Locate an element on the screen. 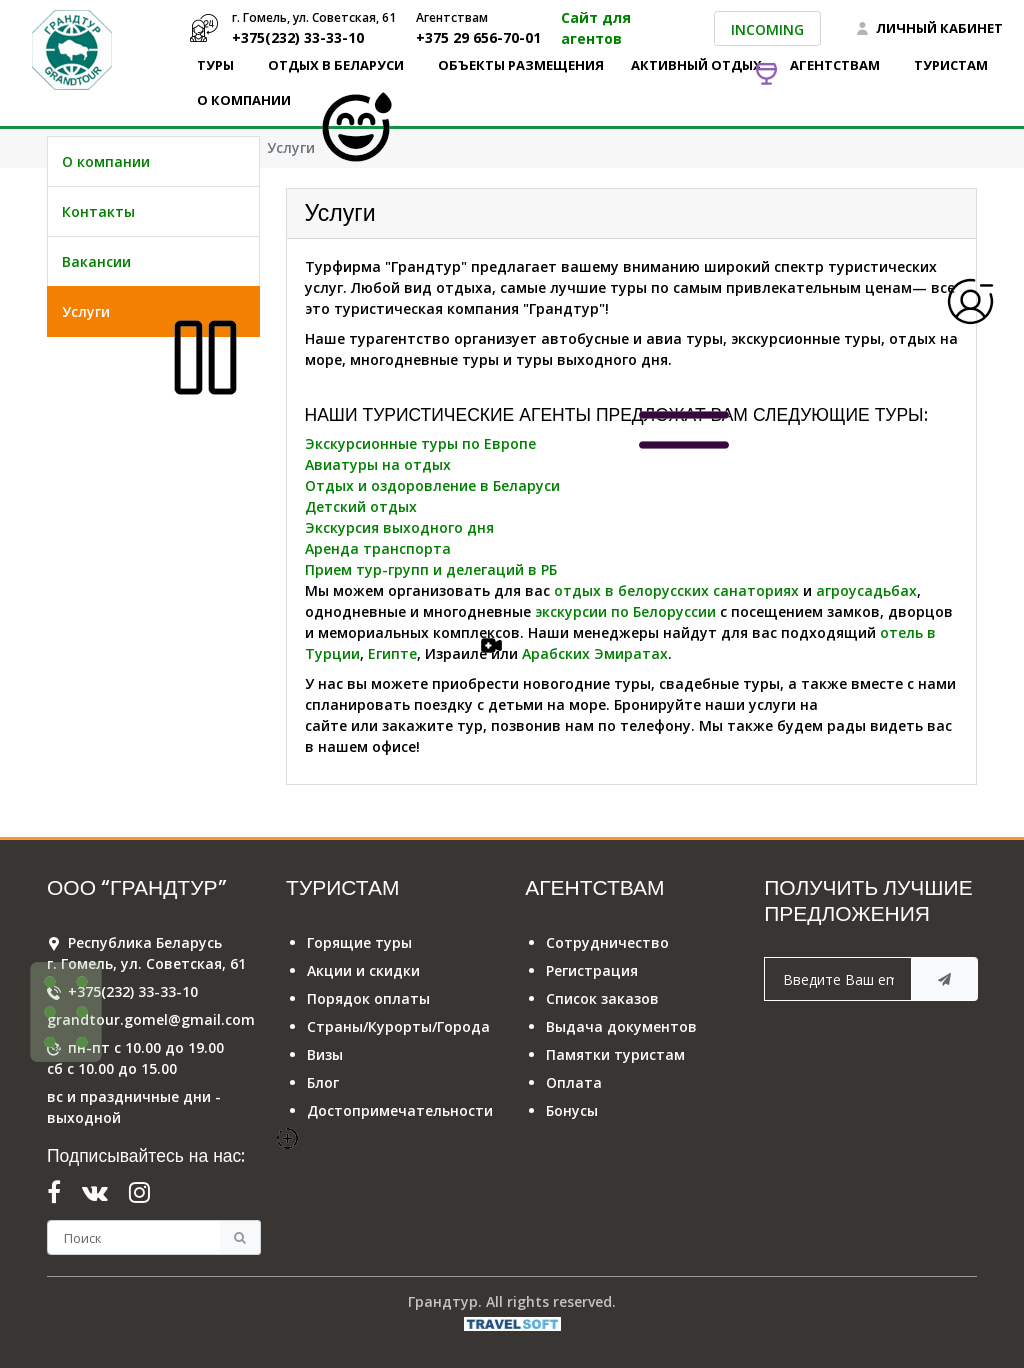 The image size is (1024, 1368). indicates equal value or comparison is located at coordinates (684, 430).